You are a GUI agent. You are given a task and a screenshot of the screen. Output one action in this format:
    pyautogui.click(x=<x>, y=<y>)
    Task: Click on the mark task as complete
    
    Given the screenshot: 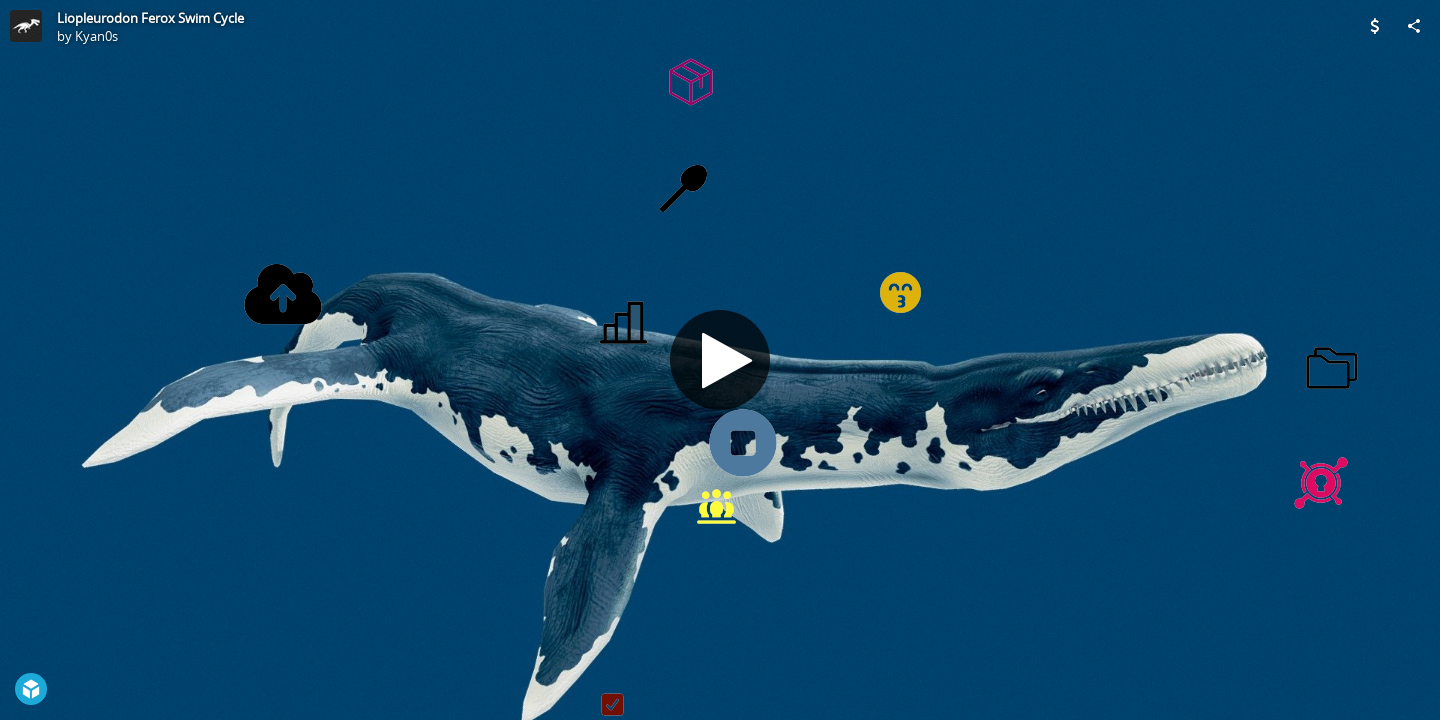 What is the action you would take?
    pyautogui.click(x=612, y=704)
    